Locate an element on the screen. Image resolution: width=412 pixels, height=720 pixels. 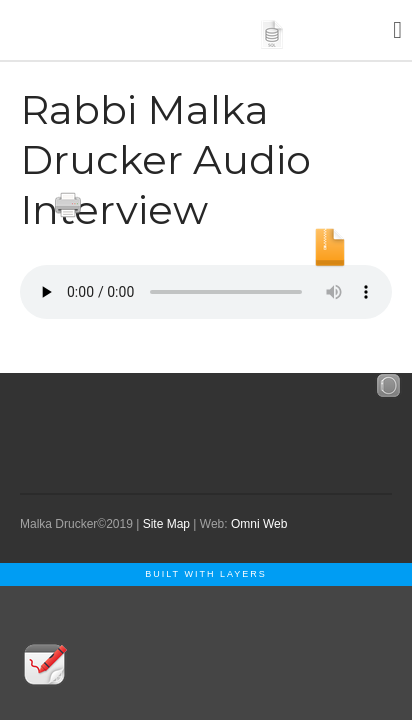
open the Apple Watch companion app is located at coordinates (388, 385).